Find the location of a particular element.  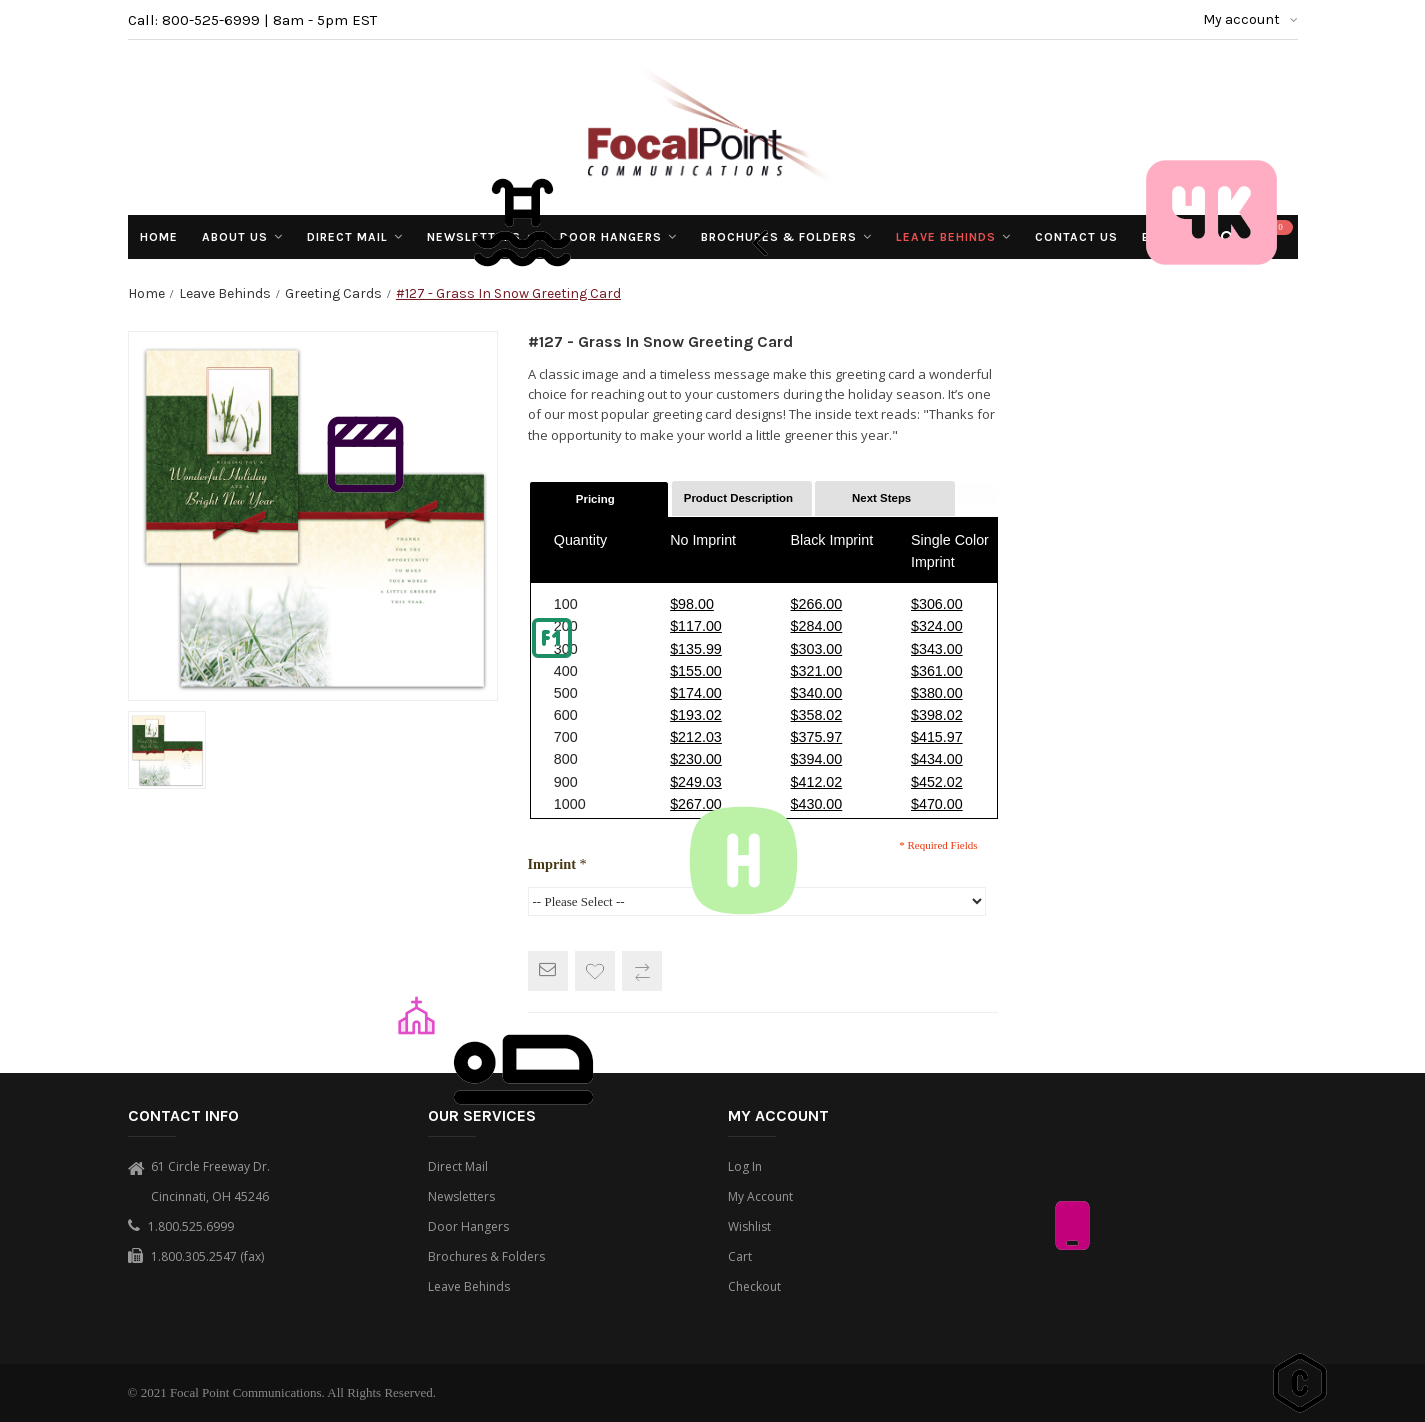

view hotel or accommodation options is located at coordinates (523, 1069).